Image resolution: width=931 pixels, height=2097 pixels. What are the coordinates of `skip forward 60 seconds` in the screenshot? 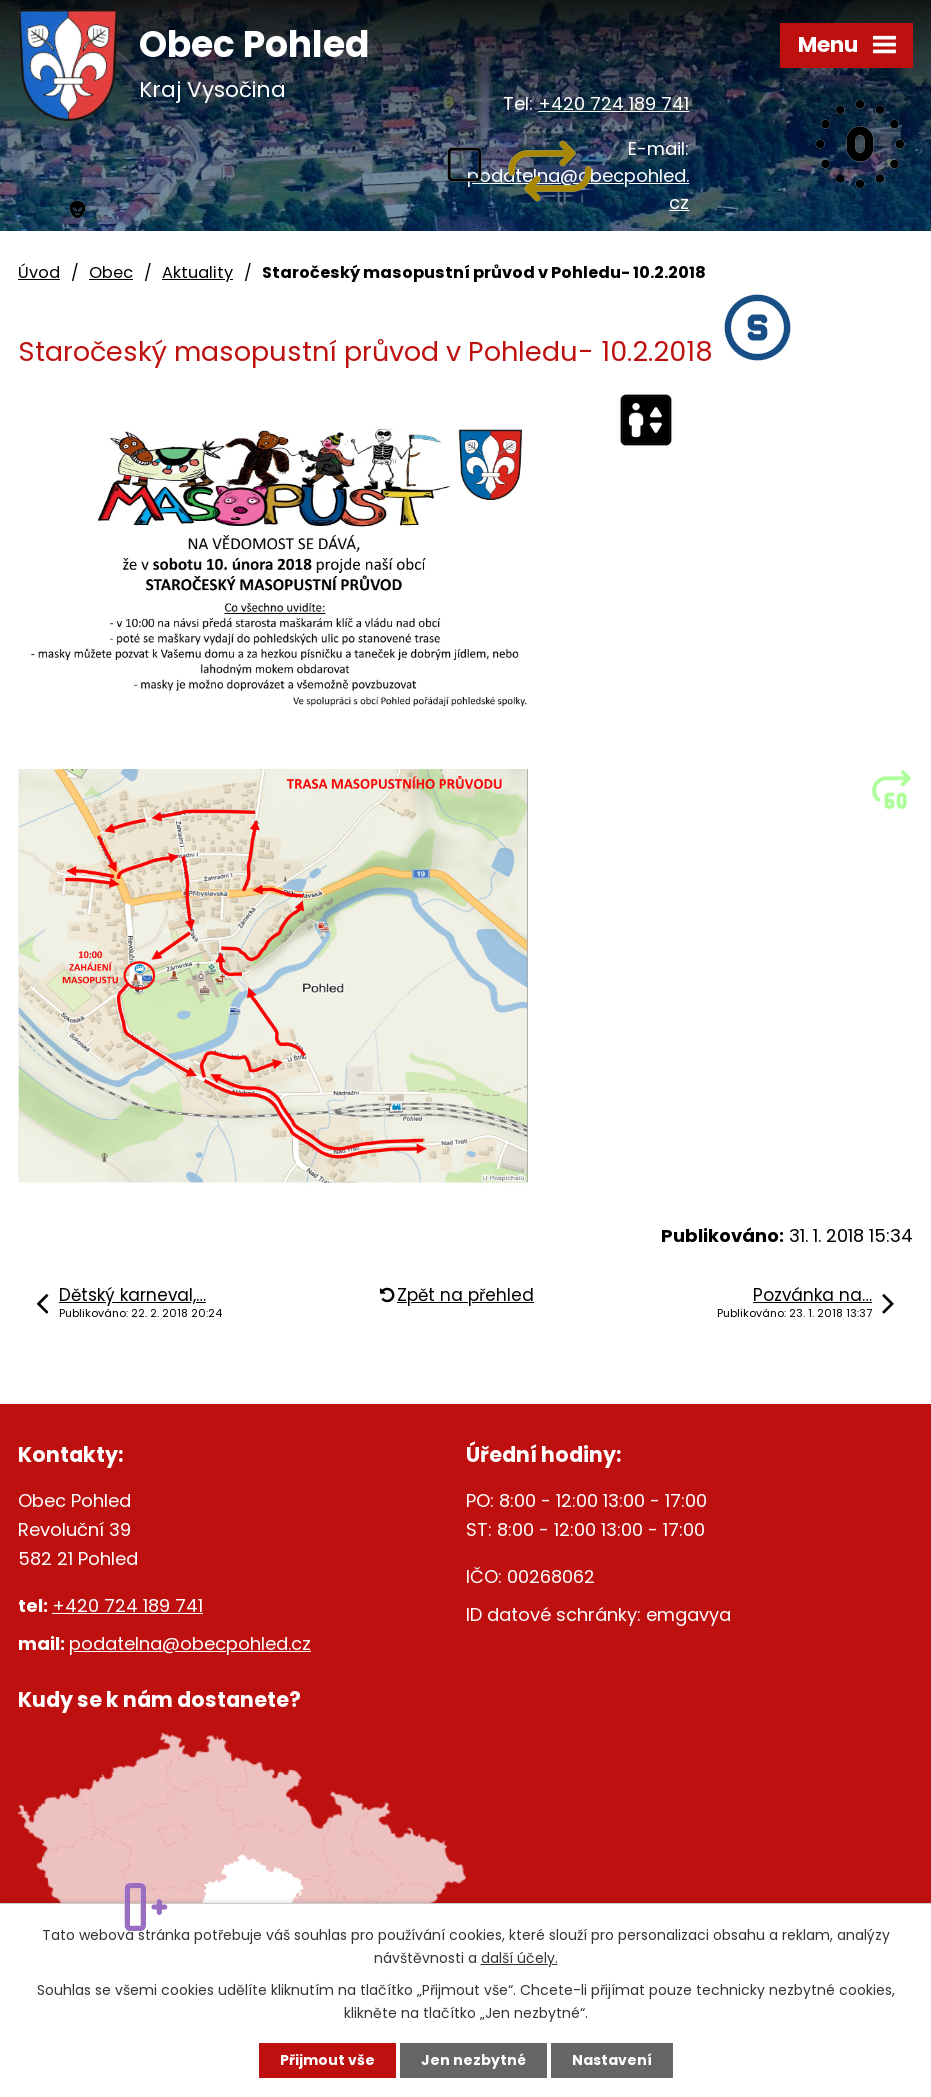 It's located at (892, 790).